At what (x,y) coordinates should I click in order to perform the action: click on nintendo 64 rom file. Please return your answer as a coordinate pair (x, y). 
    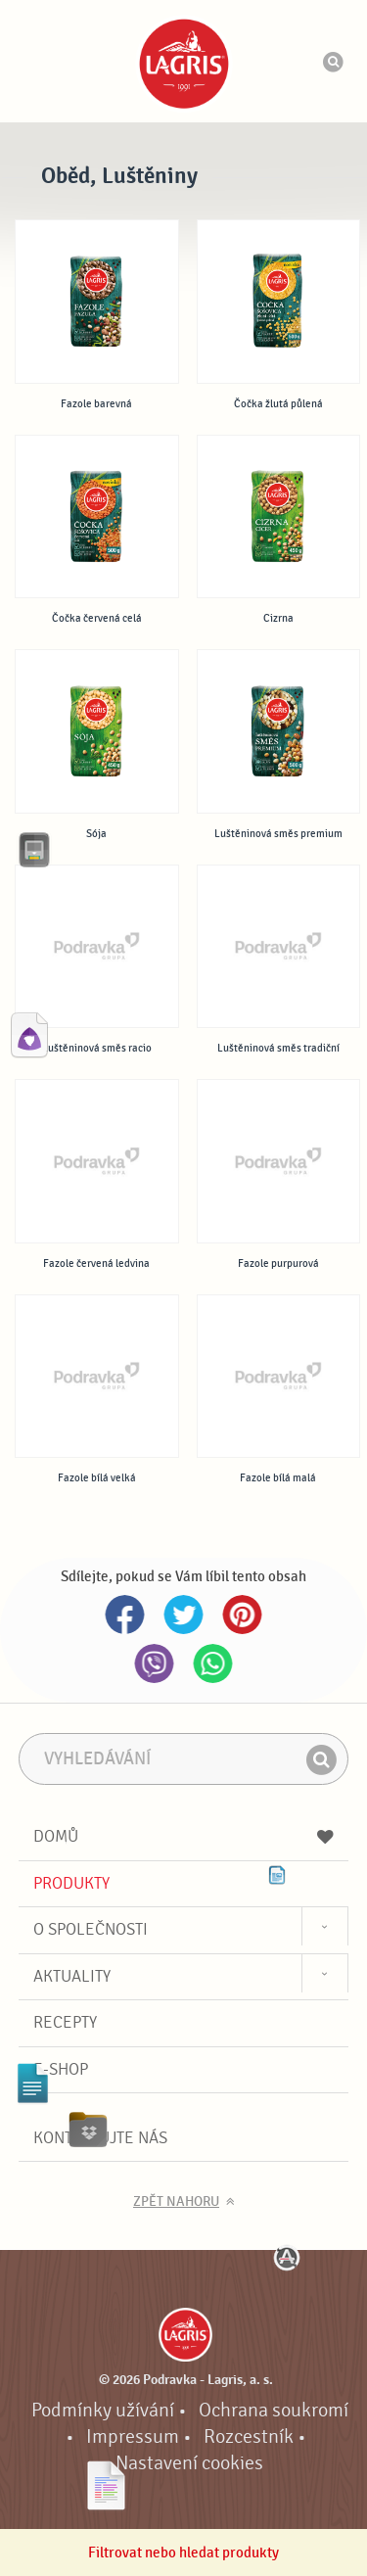
    Looking at the image, I should click on (34, 850).